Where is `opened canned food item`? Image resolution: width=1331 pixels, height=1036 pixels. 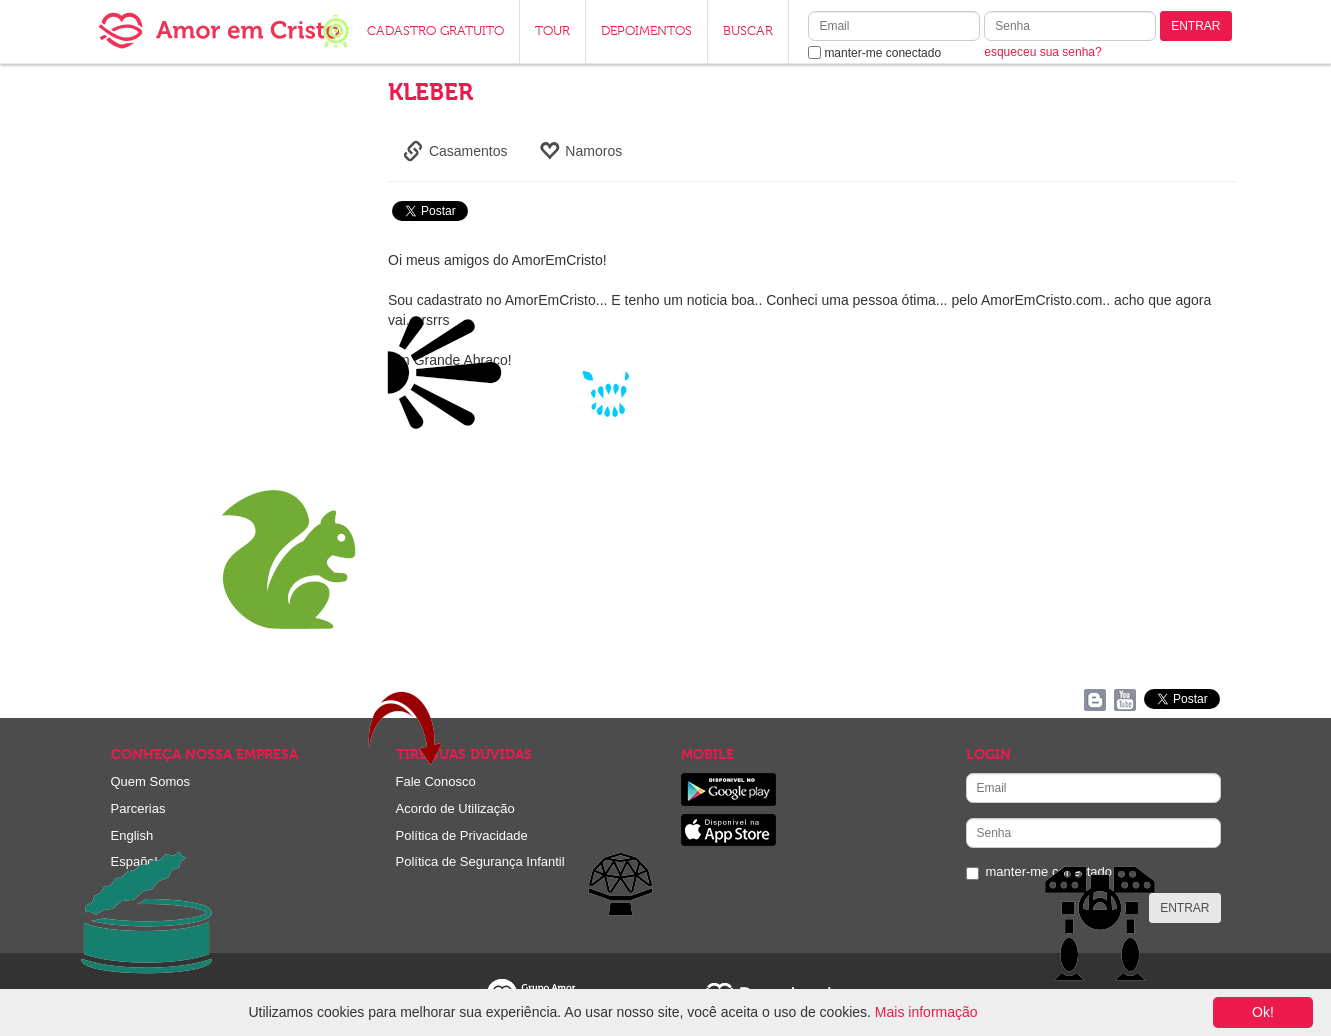
opened canned food item is located at coordinates (146, 912).